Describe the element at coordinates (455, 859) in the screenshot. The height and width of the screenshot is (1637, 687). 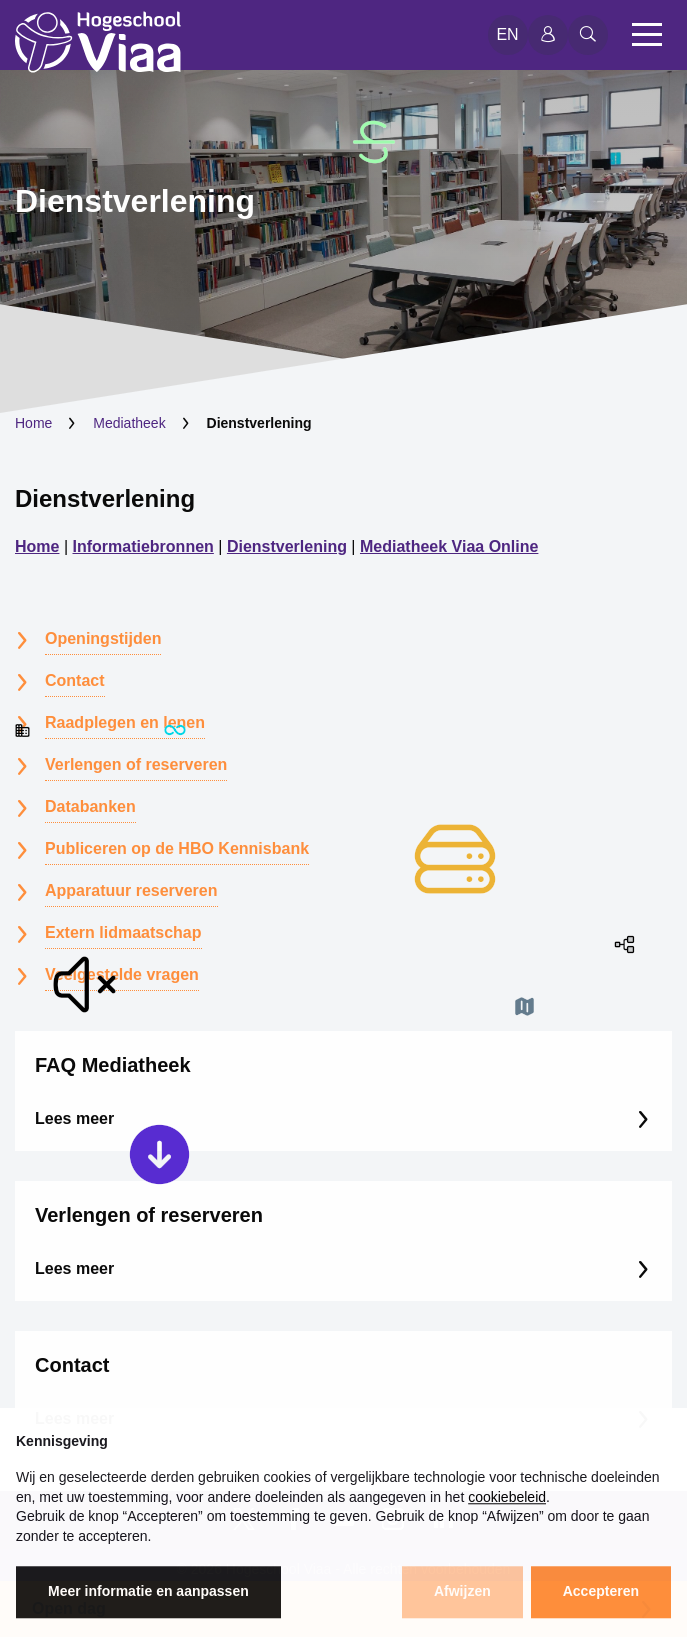
I see `view server infrastructure status` at that location.